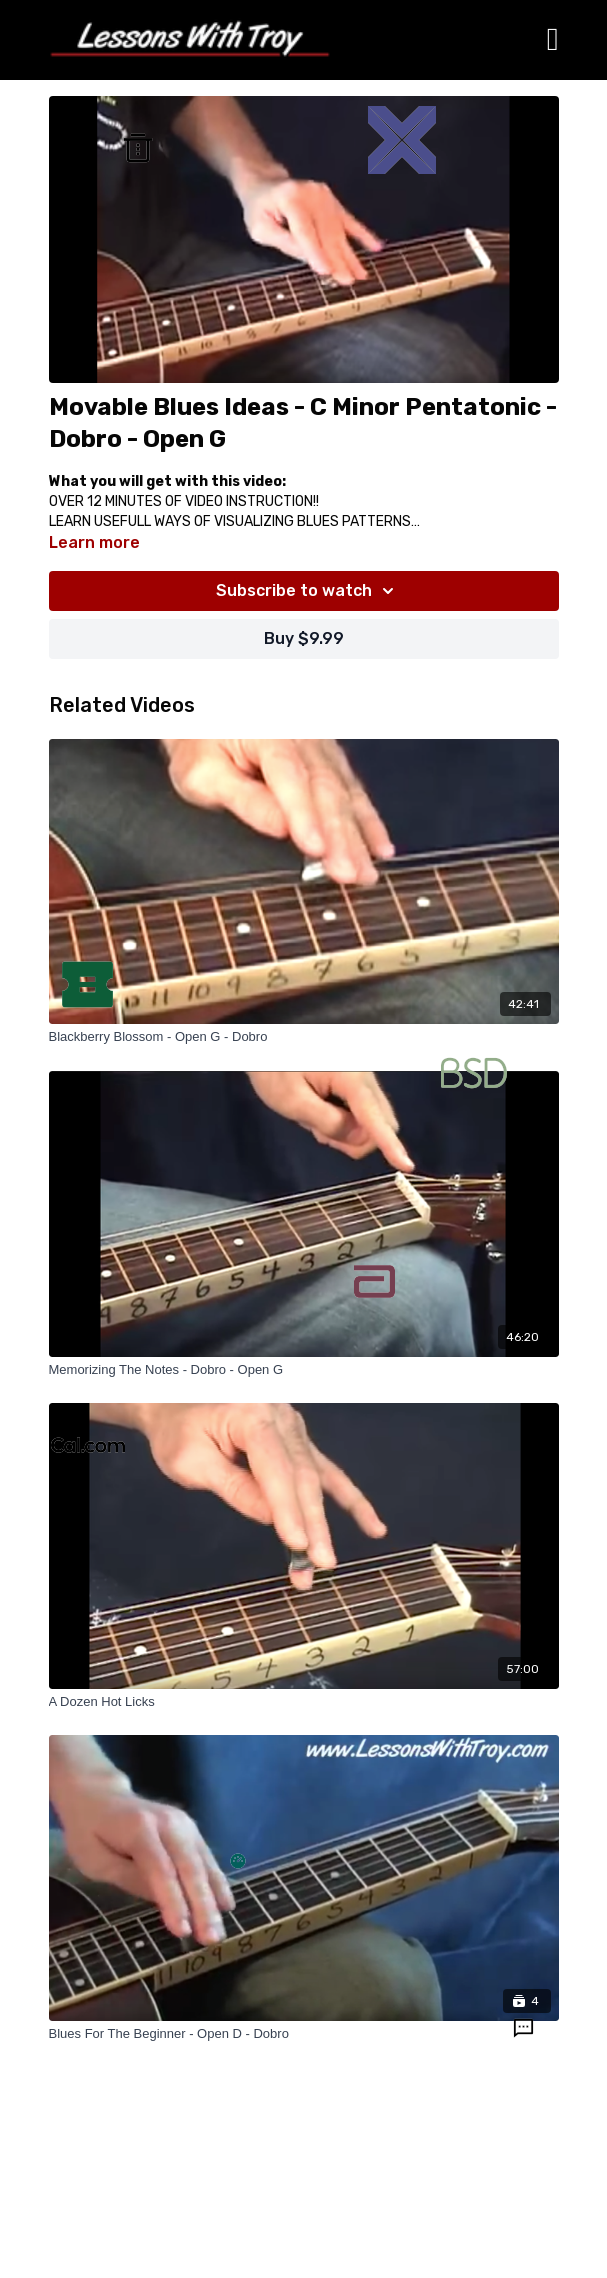 The image size is (607, 2278). I want to click on view available coupons or discounts, so click(87, 984).